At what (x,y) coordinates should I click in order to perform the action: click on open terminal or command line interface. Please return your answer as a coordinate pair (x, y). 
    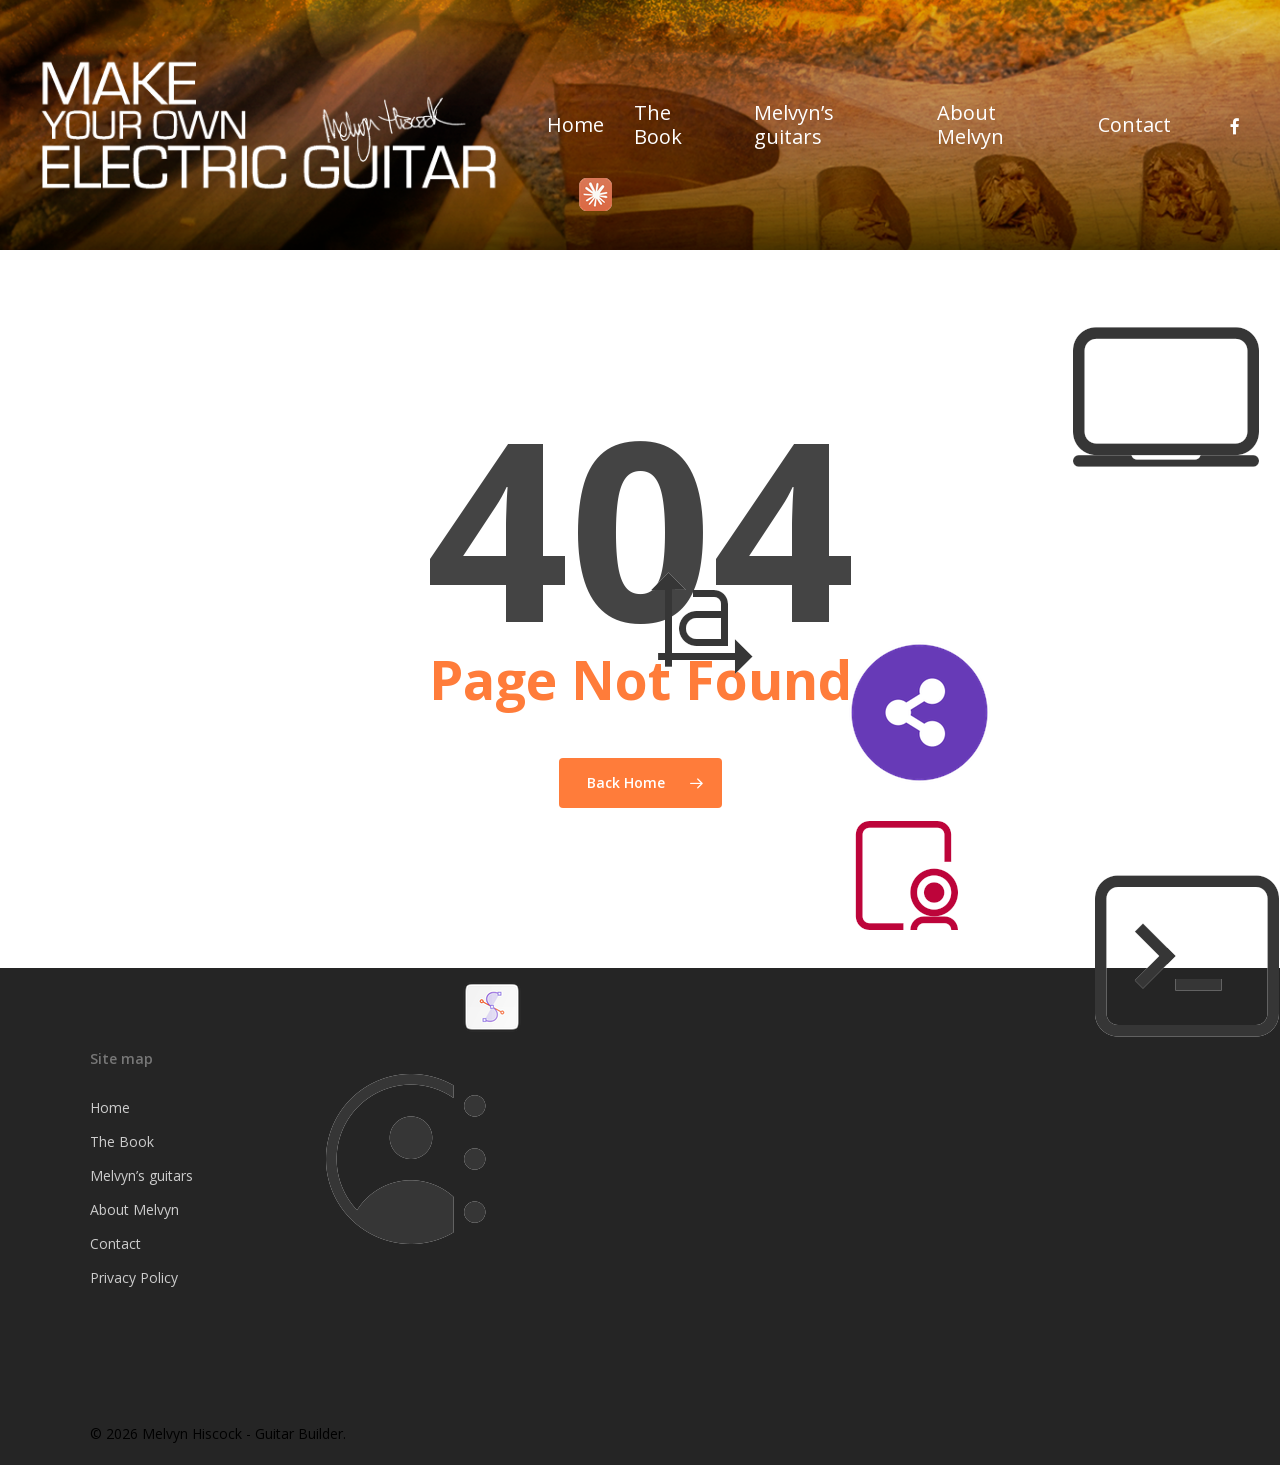
    Looking at the image, I should click on (1187, 956).